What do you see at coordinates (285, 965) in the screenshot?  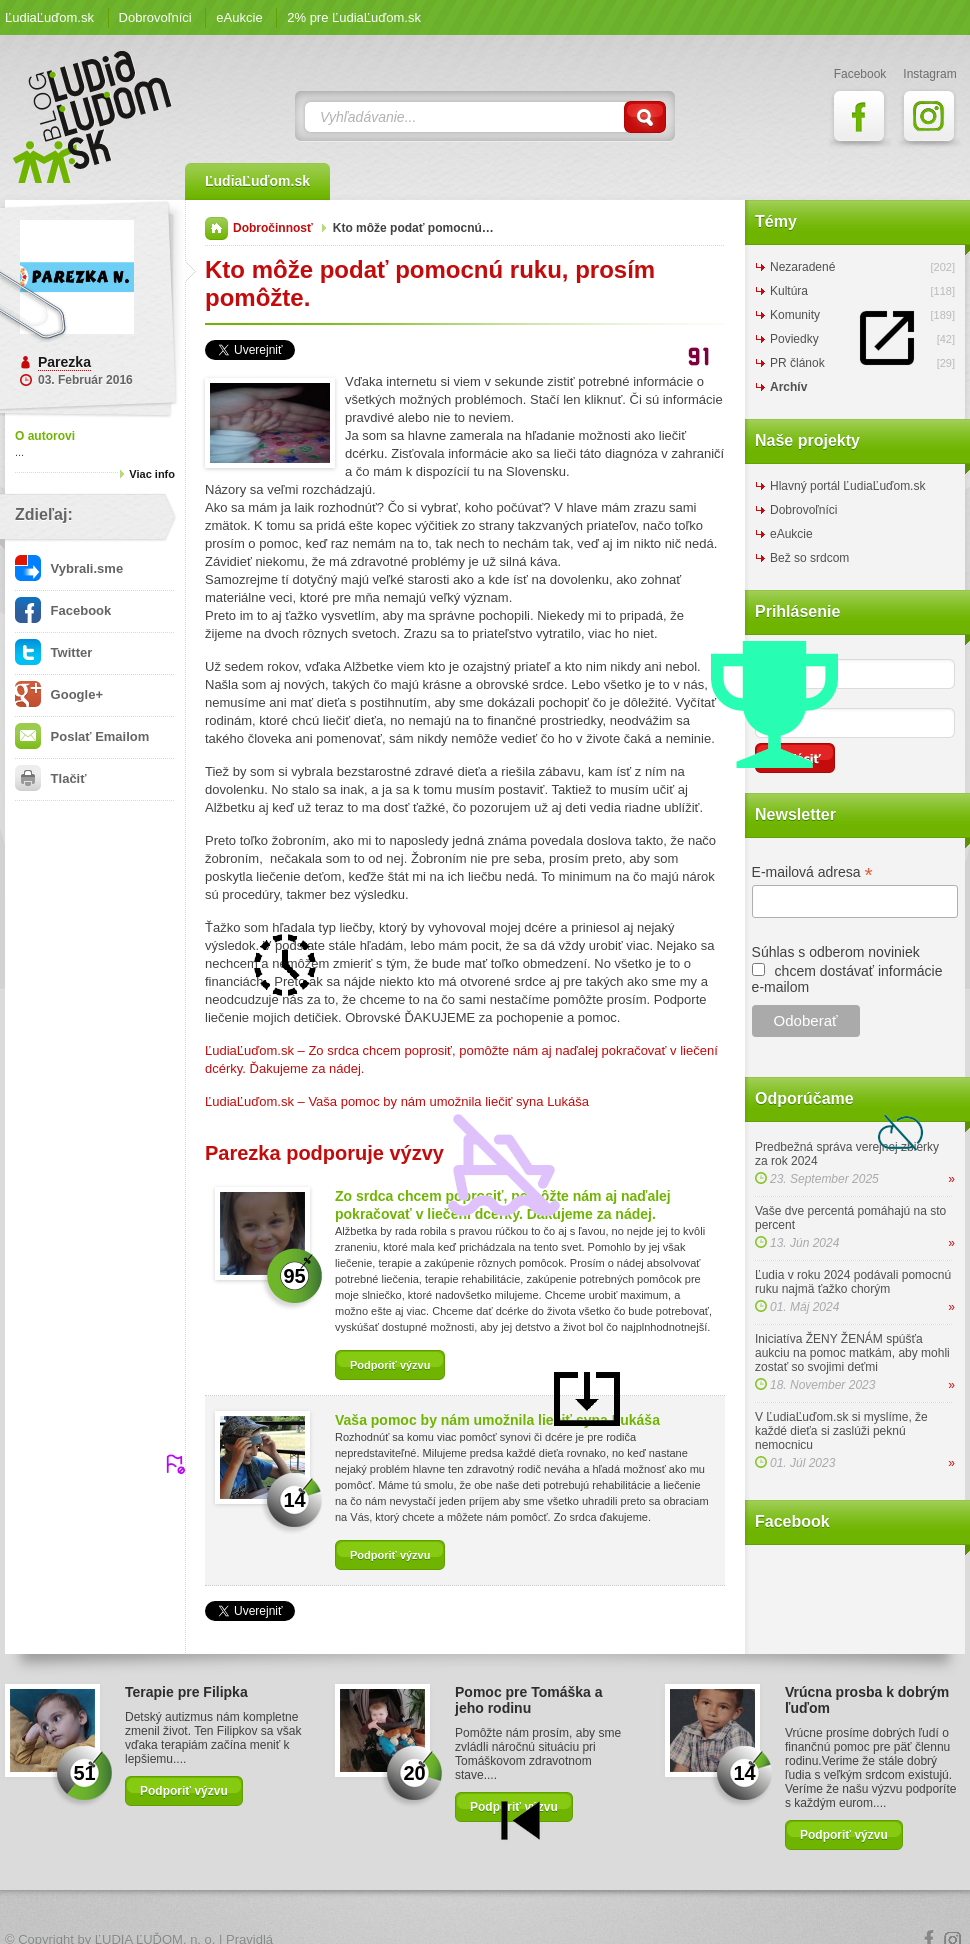 I see `indicates history tracking is disabled` at bounding box center [285, 965].